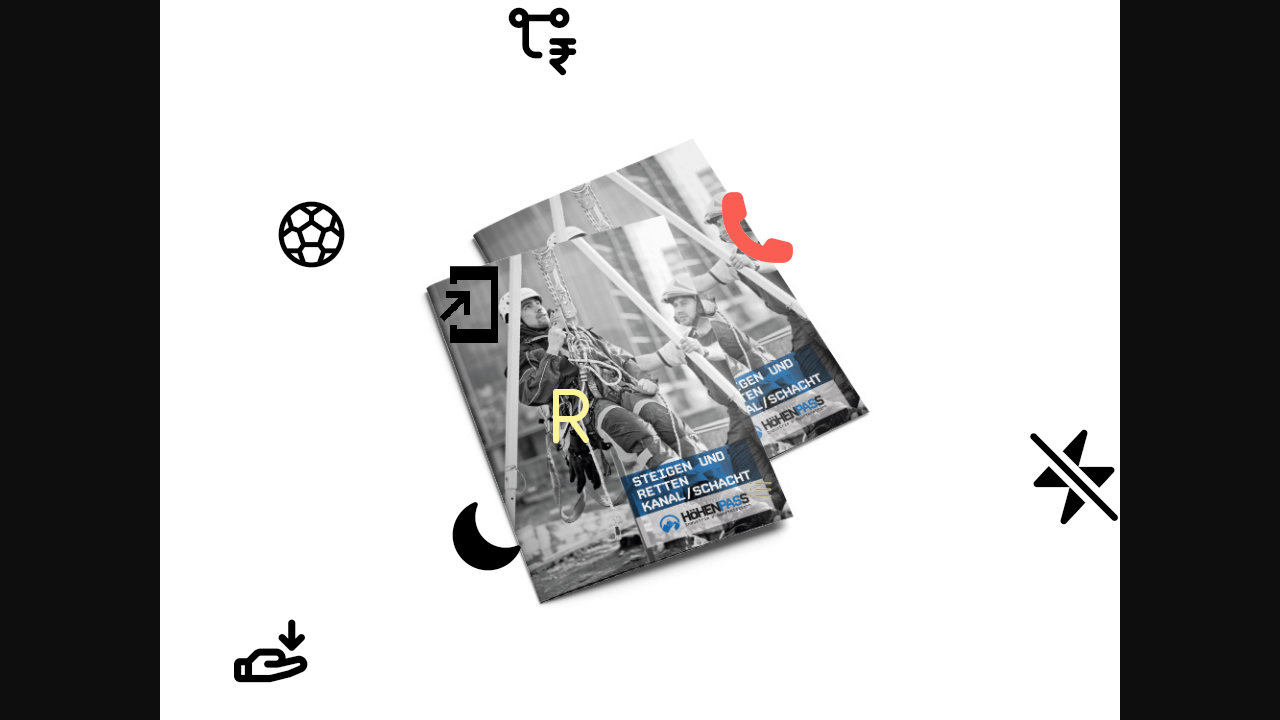 This screenshot has width=1280, height=720. What do you see at coordinates (311, 234) in the screenshot?
I see `access soccer or football content` at bounding box center [311, 234].